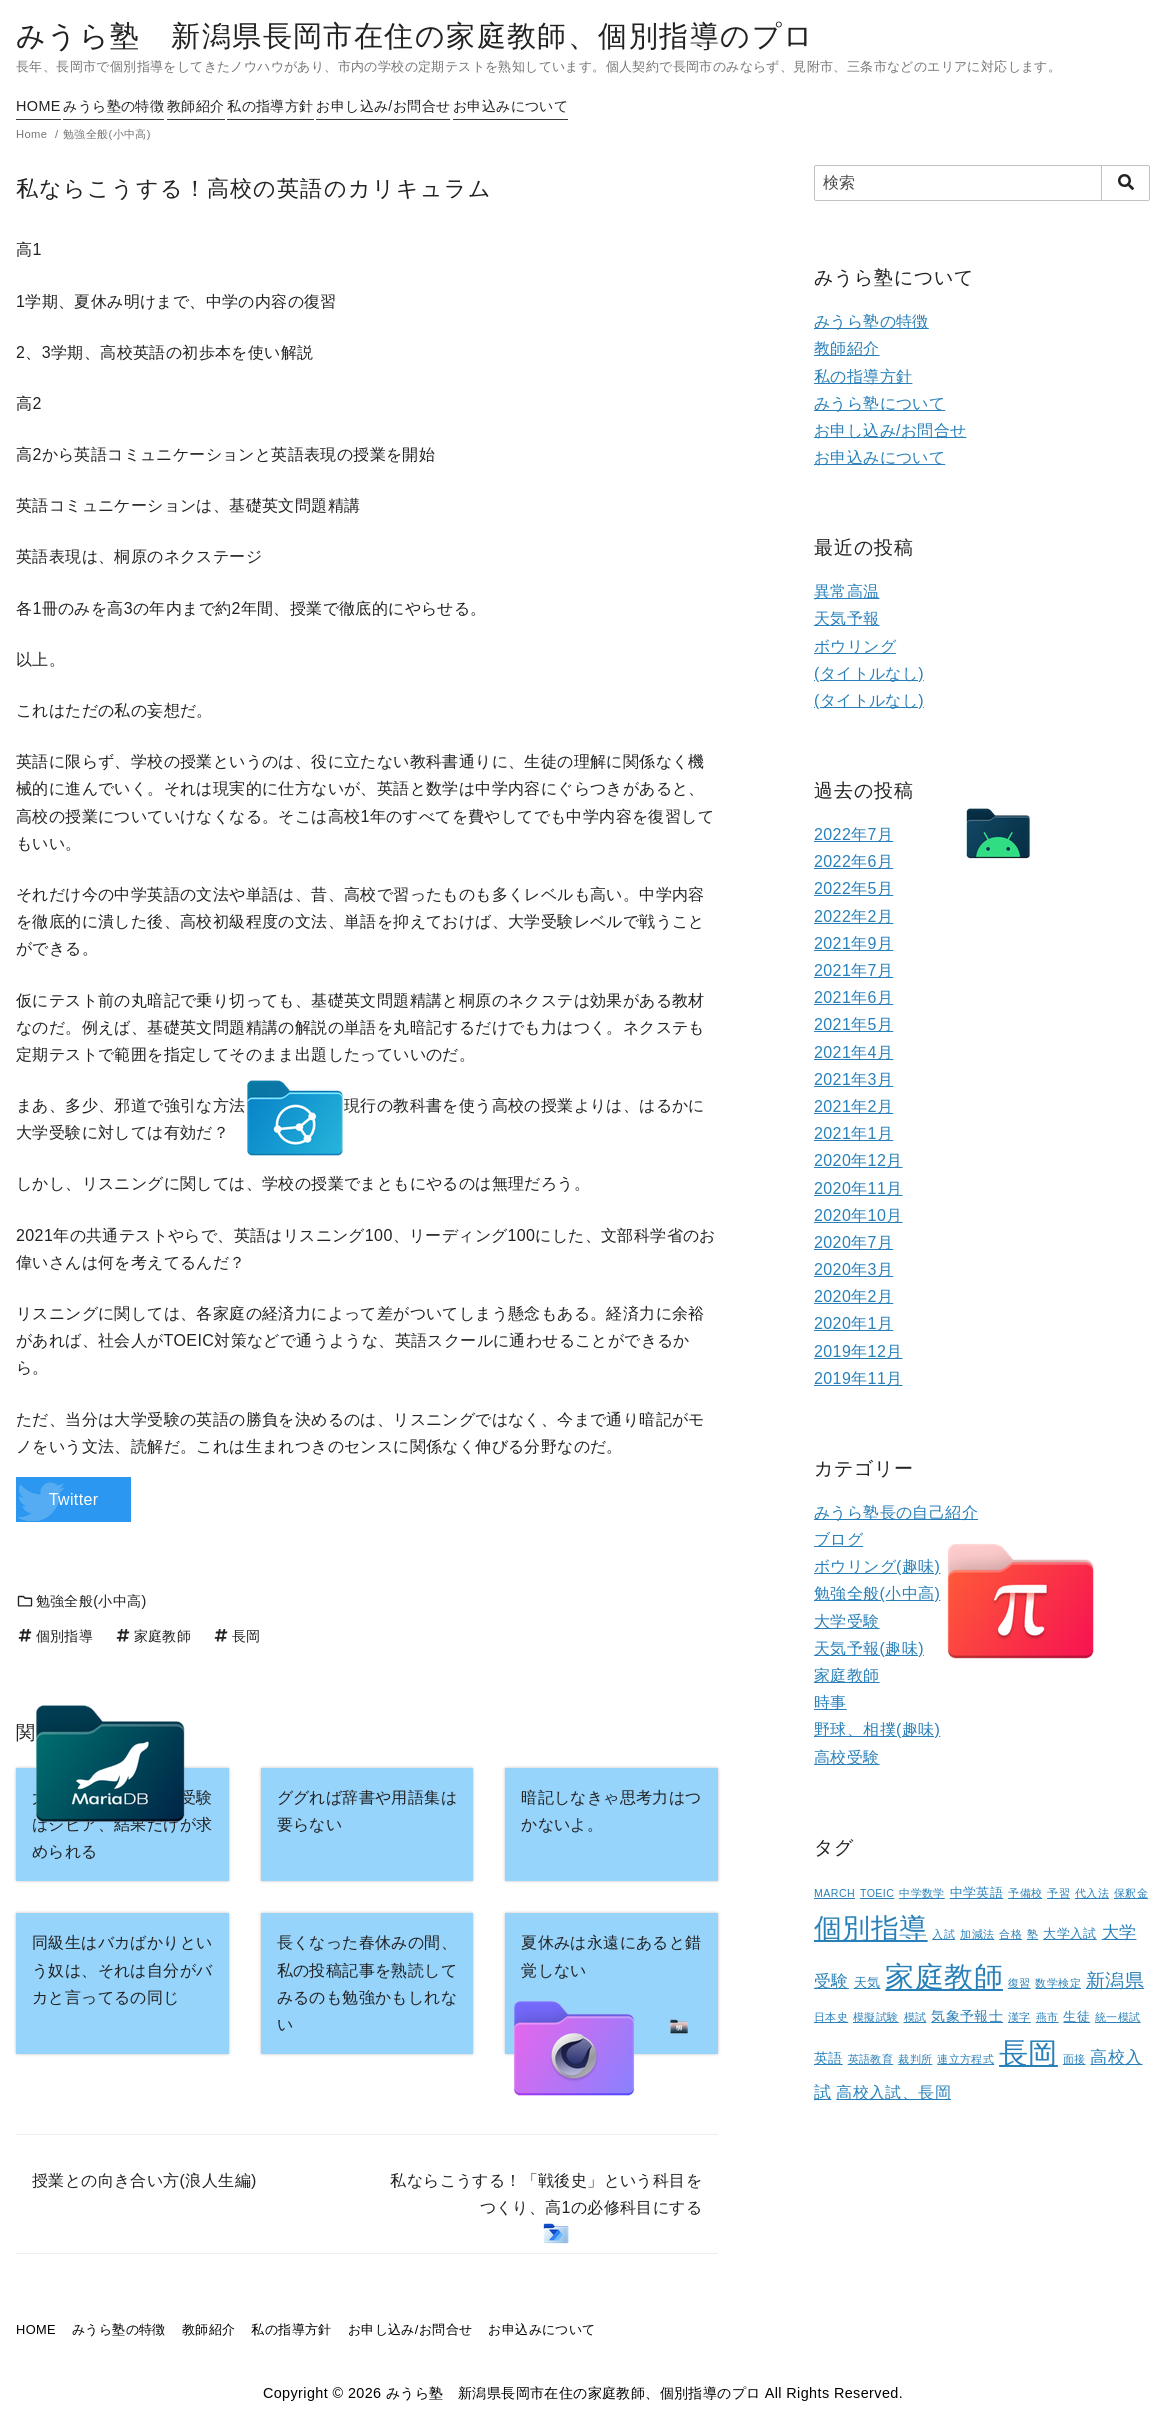  What do you see at coordinates (998, 835) in the screenshot?
I see `open android files folder` at bounding box center [998, 835].